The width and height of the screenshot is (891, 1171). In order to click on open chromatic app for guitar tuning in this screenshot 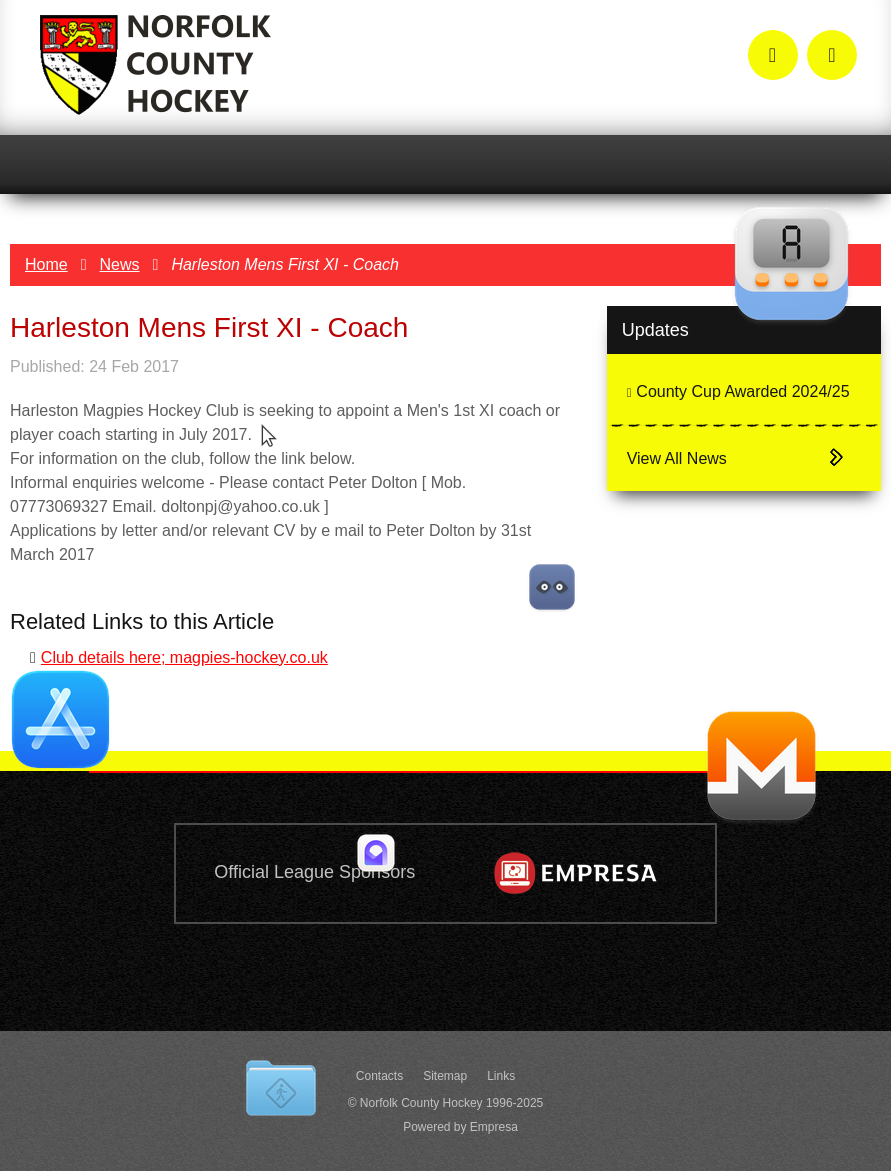, I will do `click(791, 263)`.